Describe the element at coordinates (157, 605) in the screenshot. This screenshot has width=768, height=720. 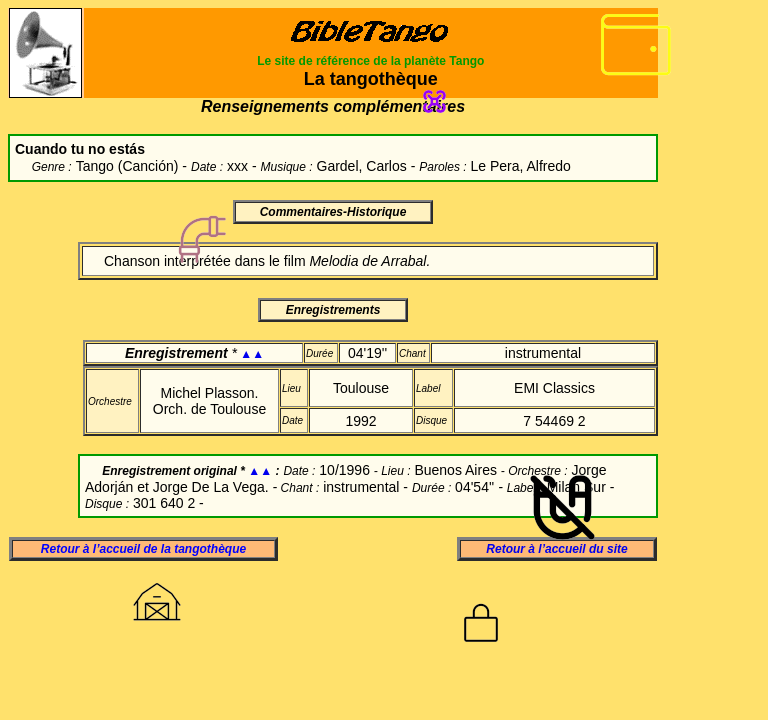
I see `access farm or agricultural settings` at that location.